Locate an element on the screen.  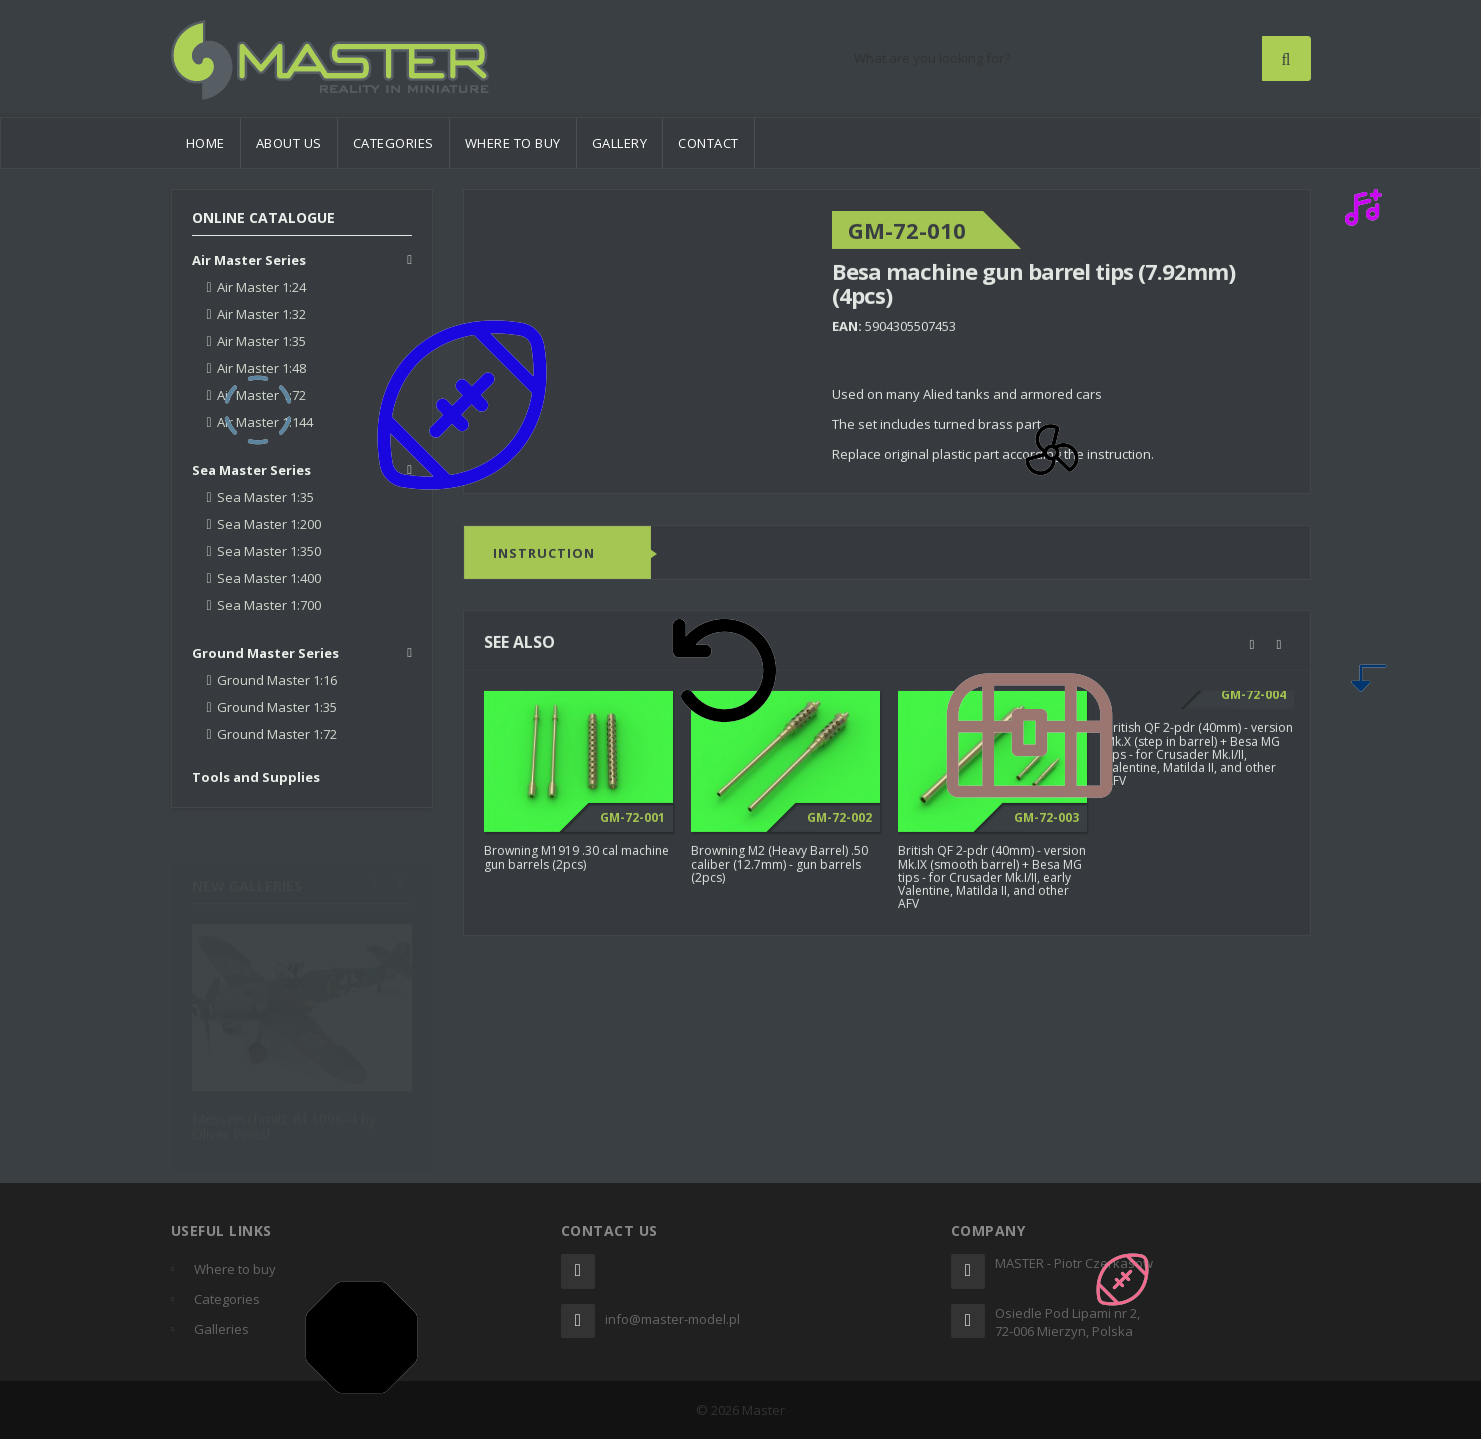
adjust fan or ventilation settings is located at coordinates (1051, 452).